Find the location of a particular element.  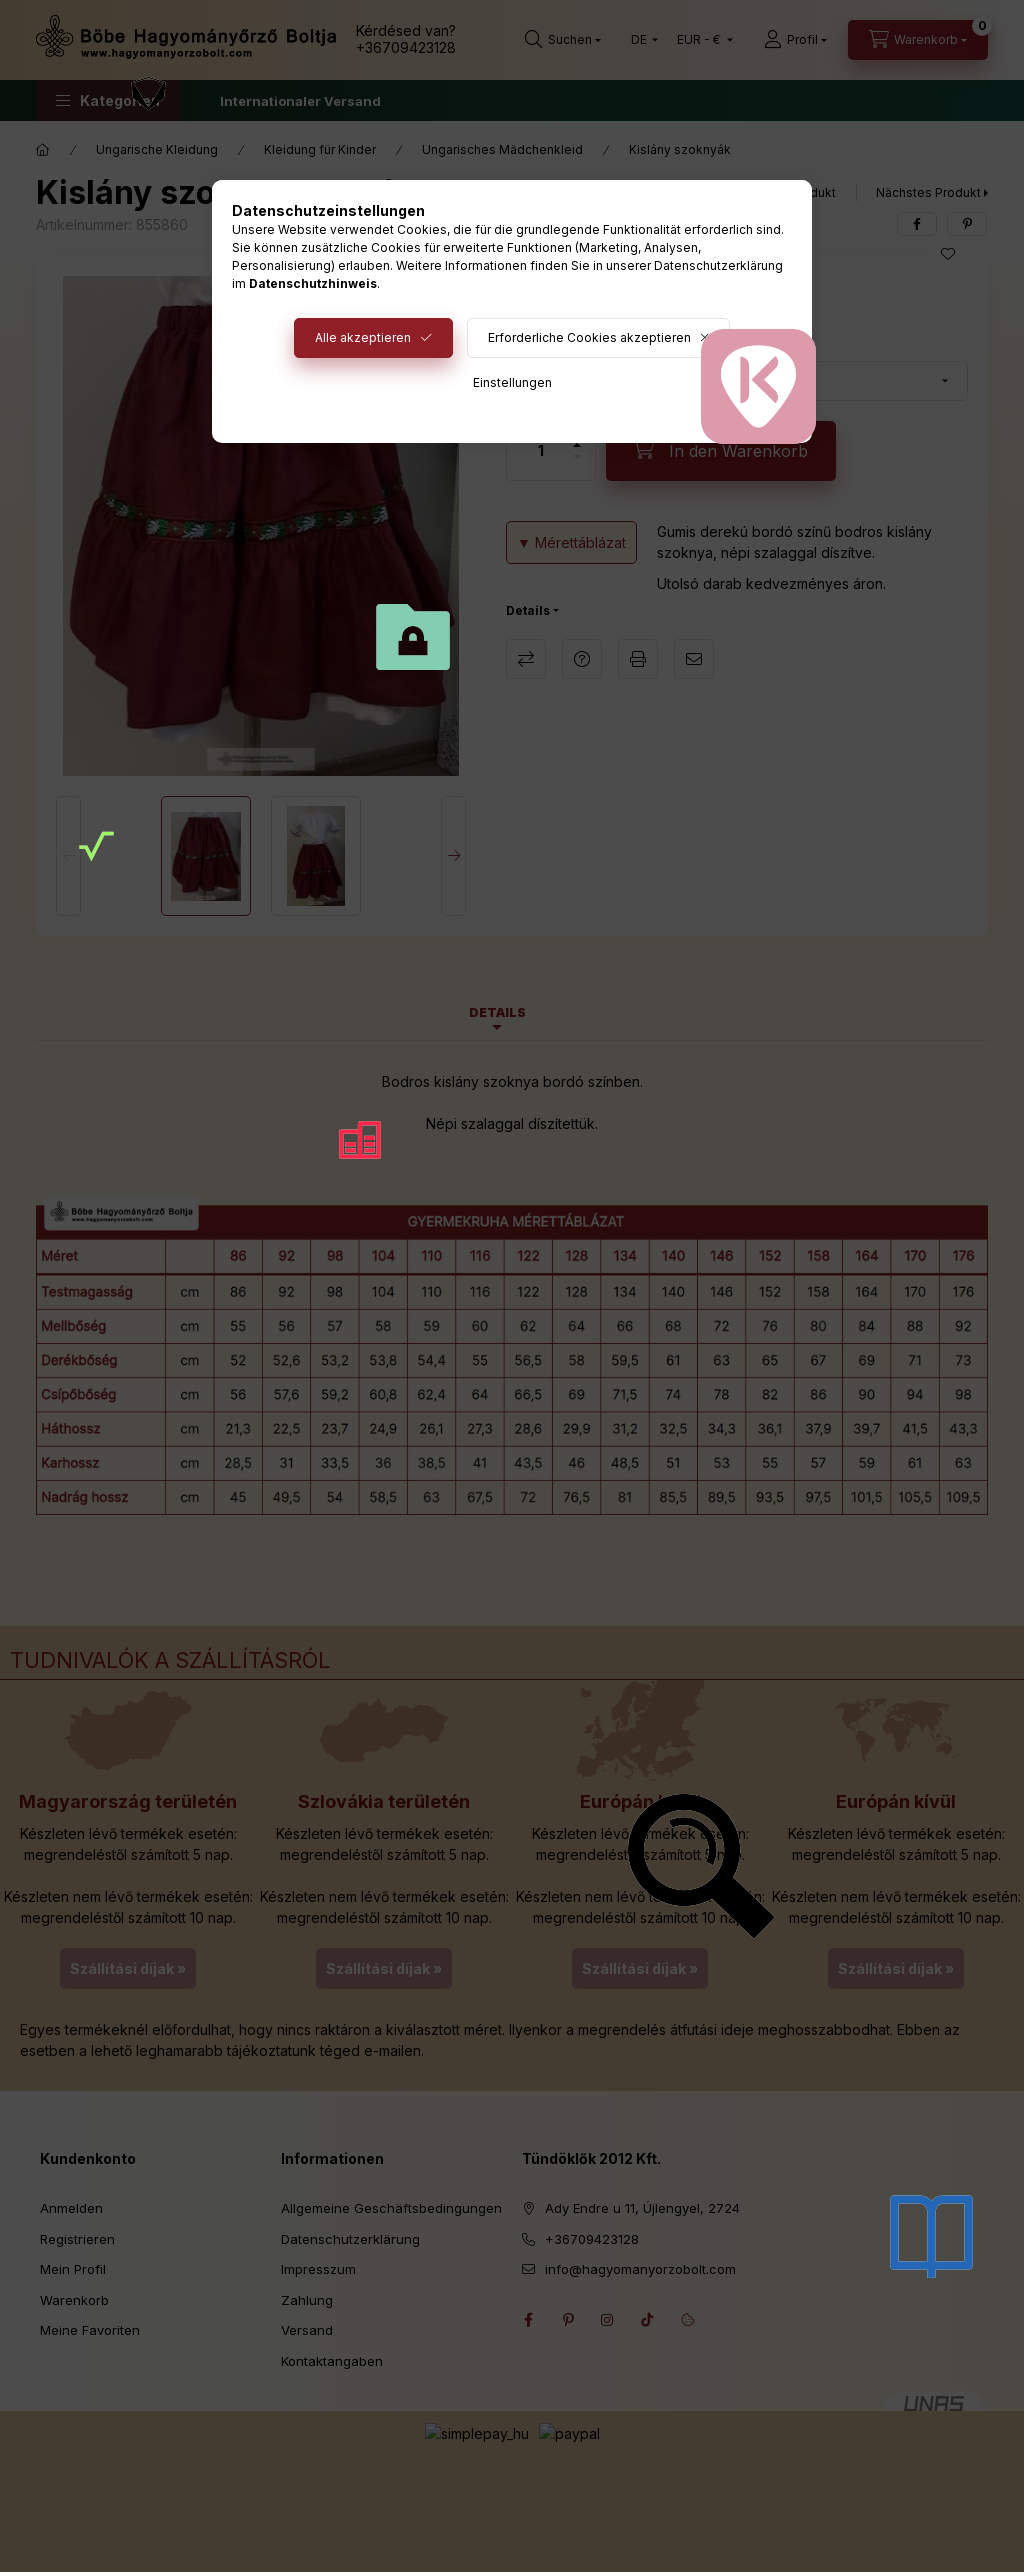

open the klook travel booking app is located at coordinates (758, 386).